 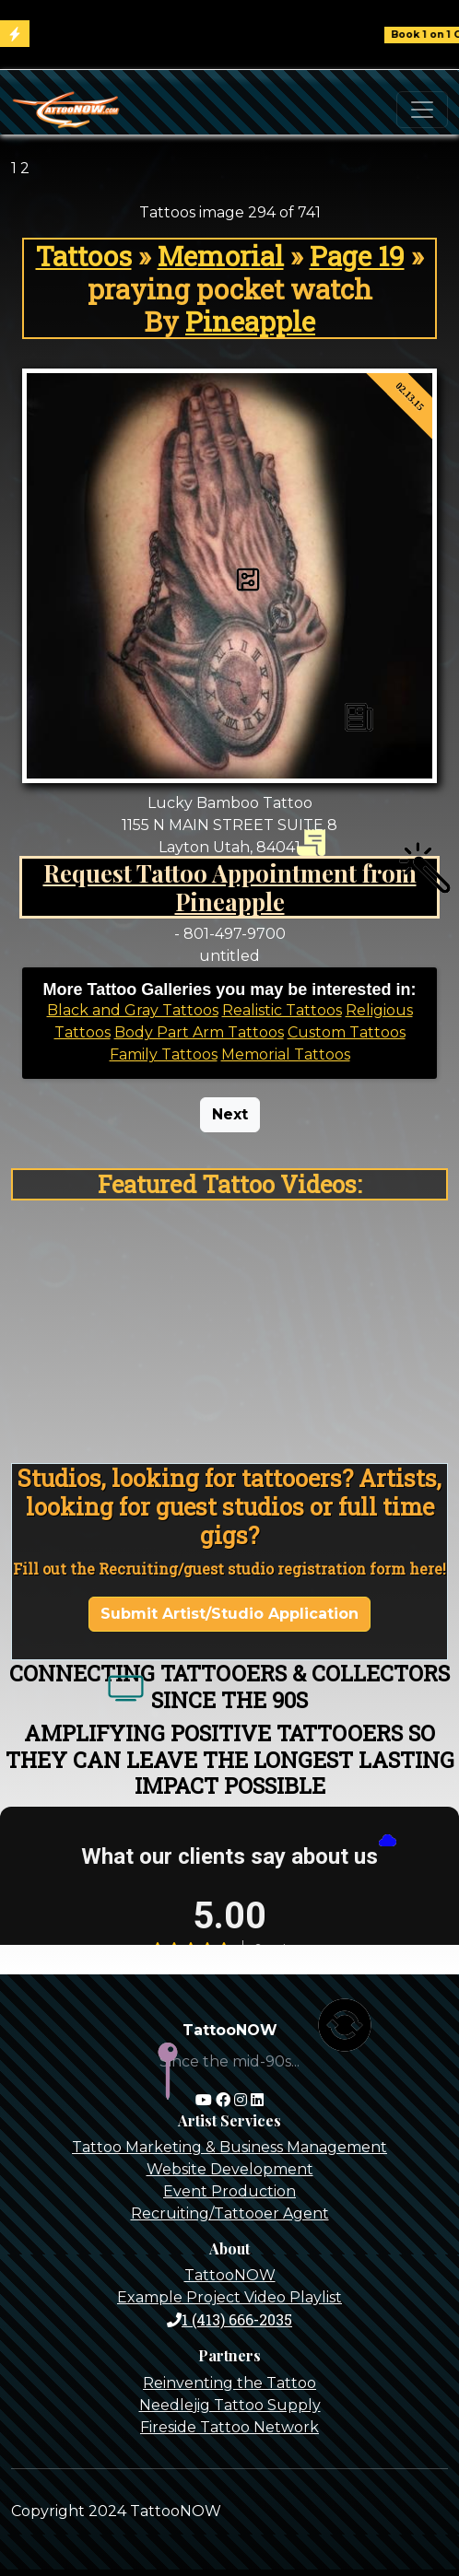 I want to click on sync data or refresh content, so click(x=345, y=2025).